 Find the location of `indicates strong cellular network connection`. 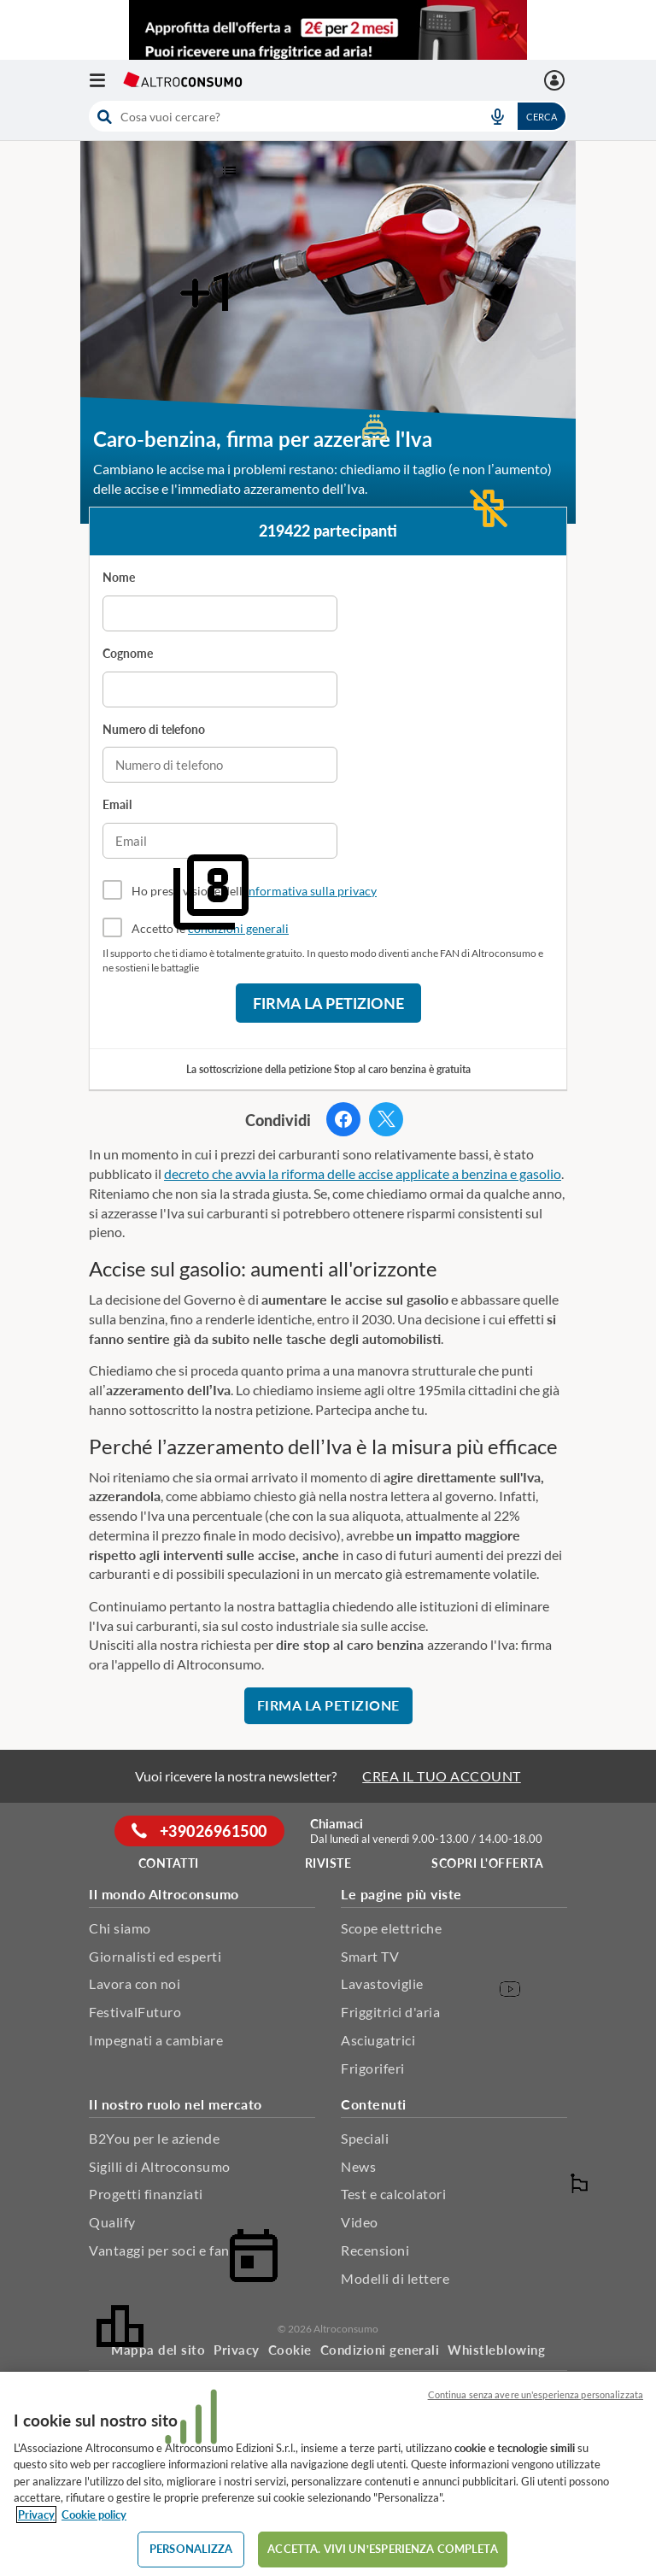

indicates strong cellular network connection is located at coordinates (202, 2414).